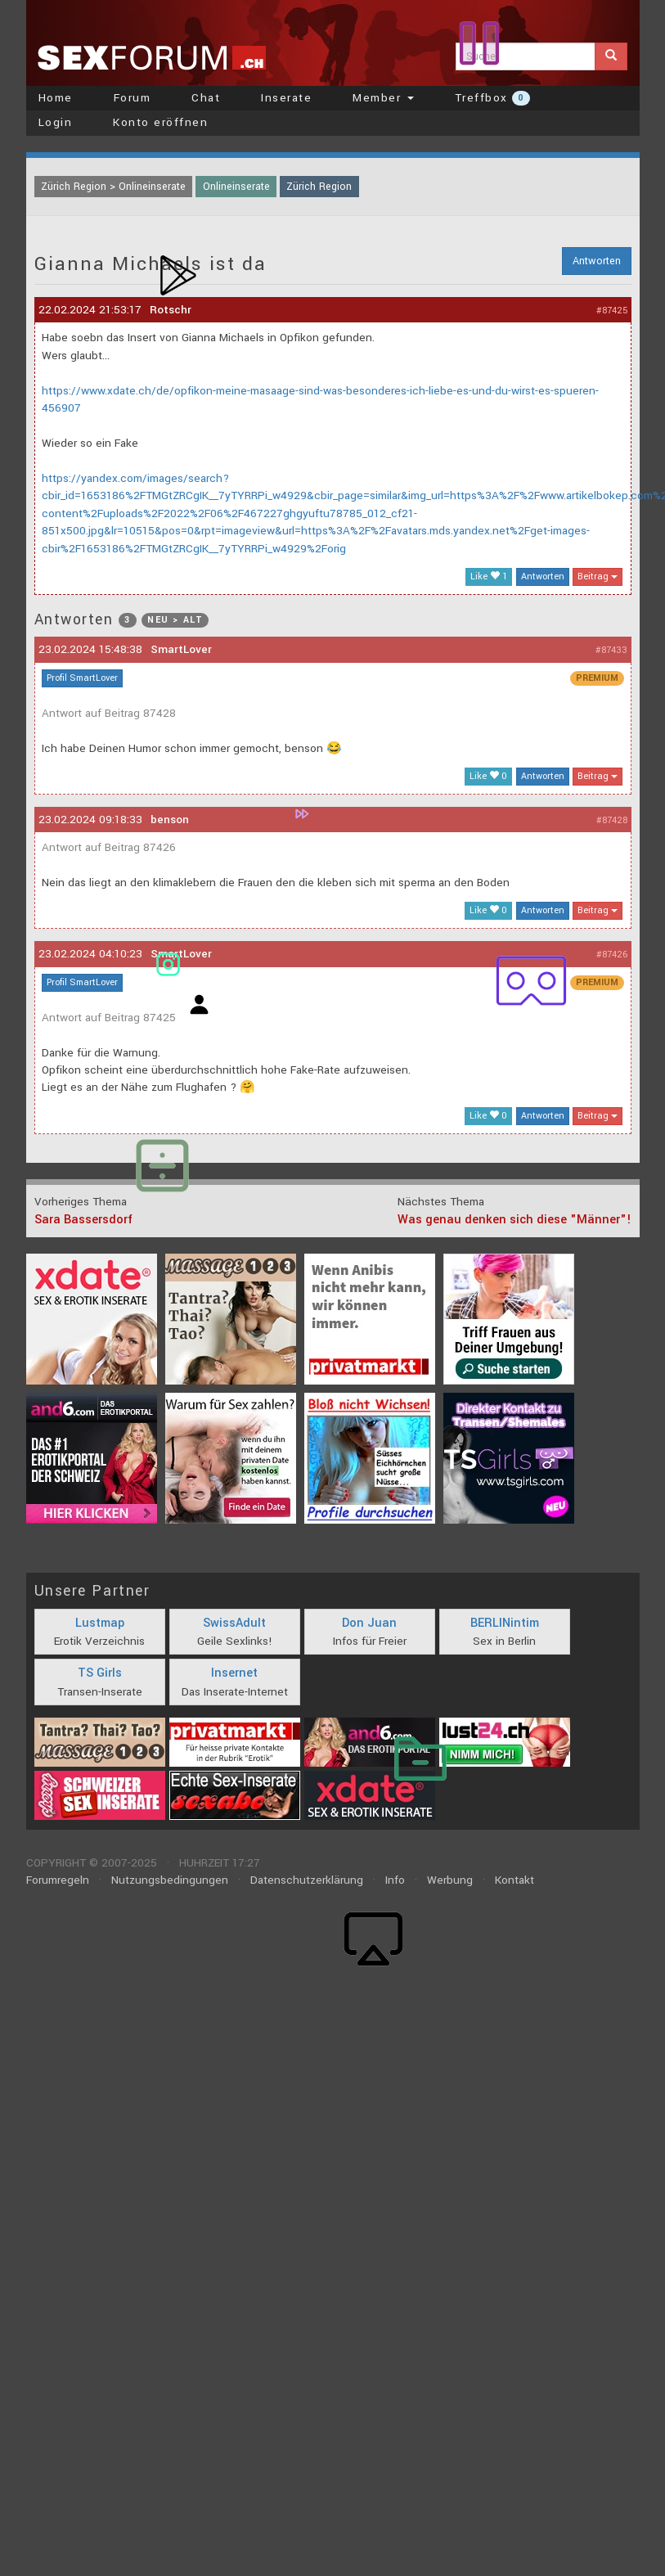 The height and width of the screenshot is (2576, 665). I want to click on open instagram app, so click(168, 964).